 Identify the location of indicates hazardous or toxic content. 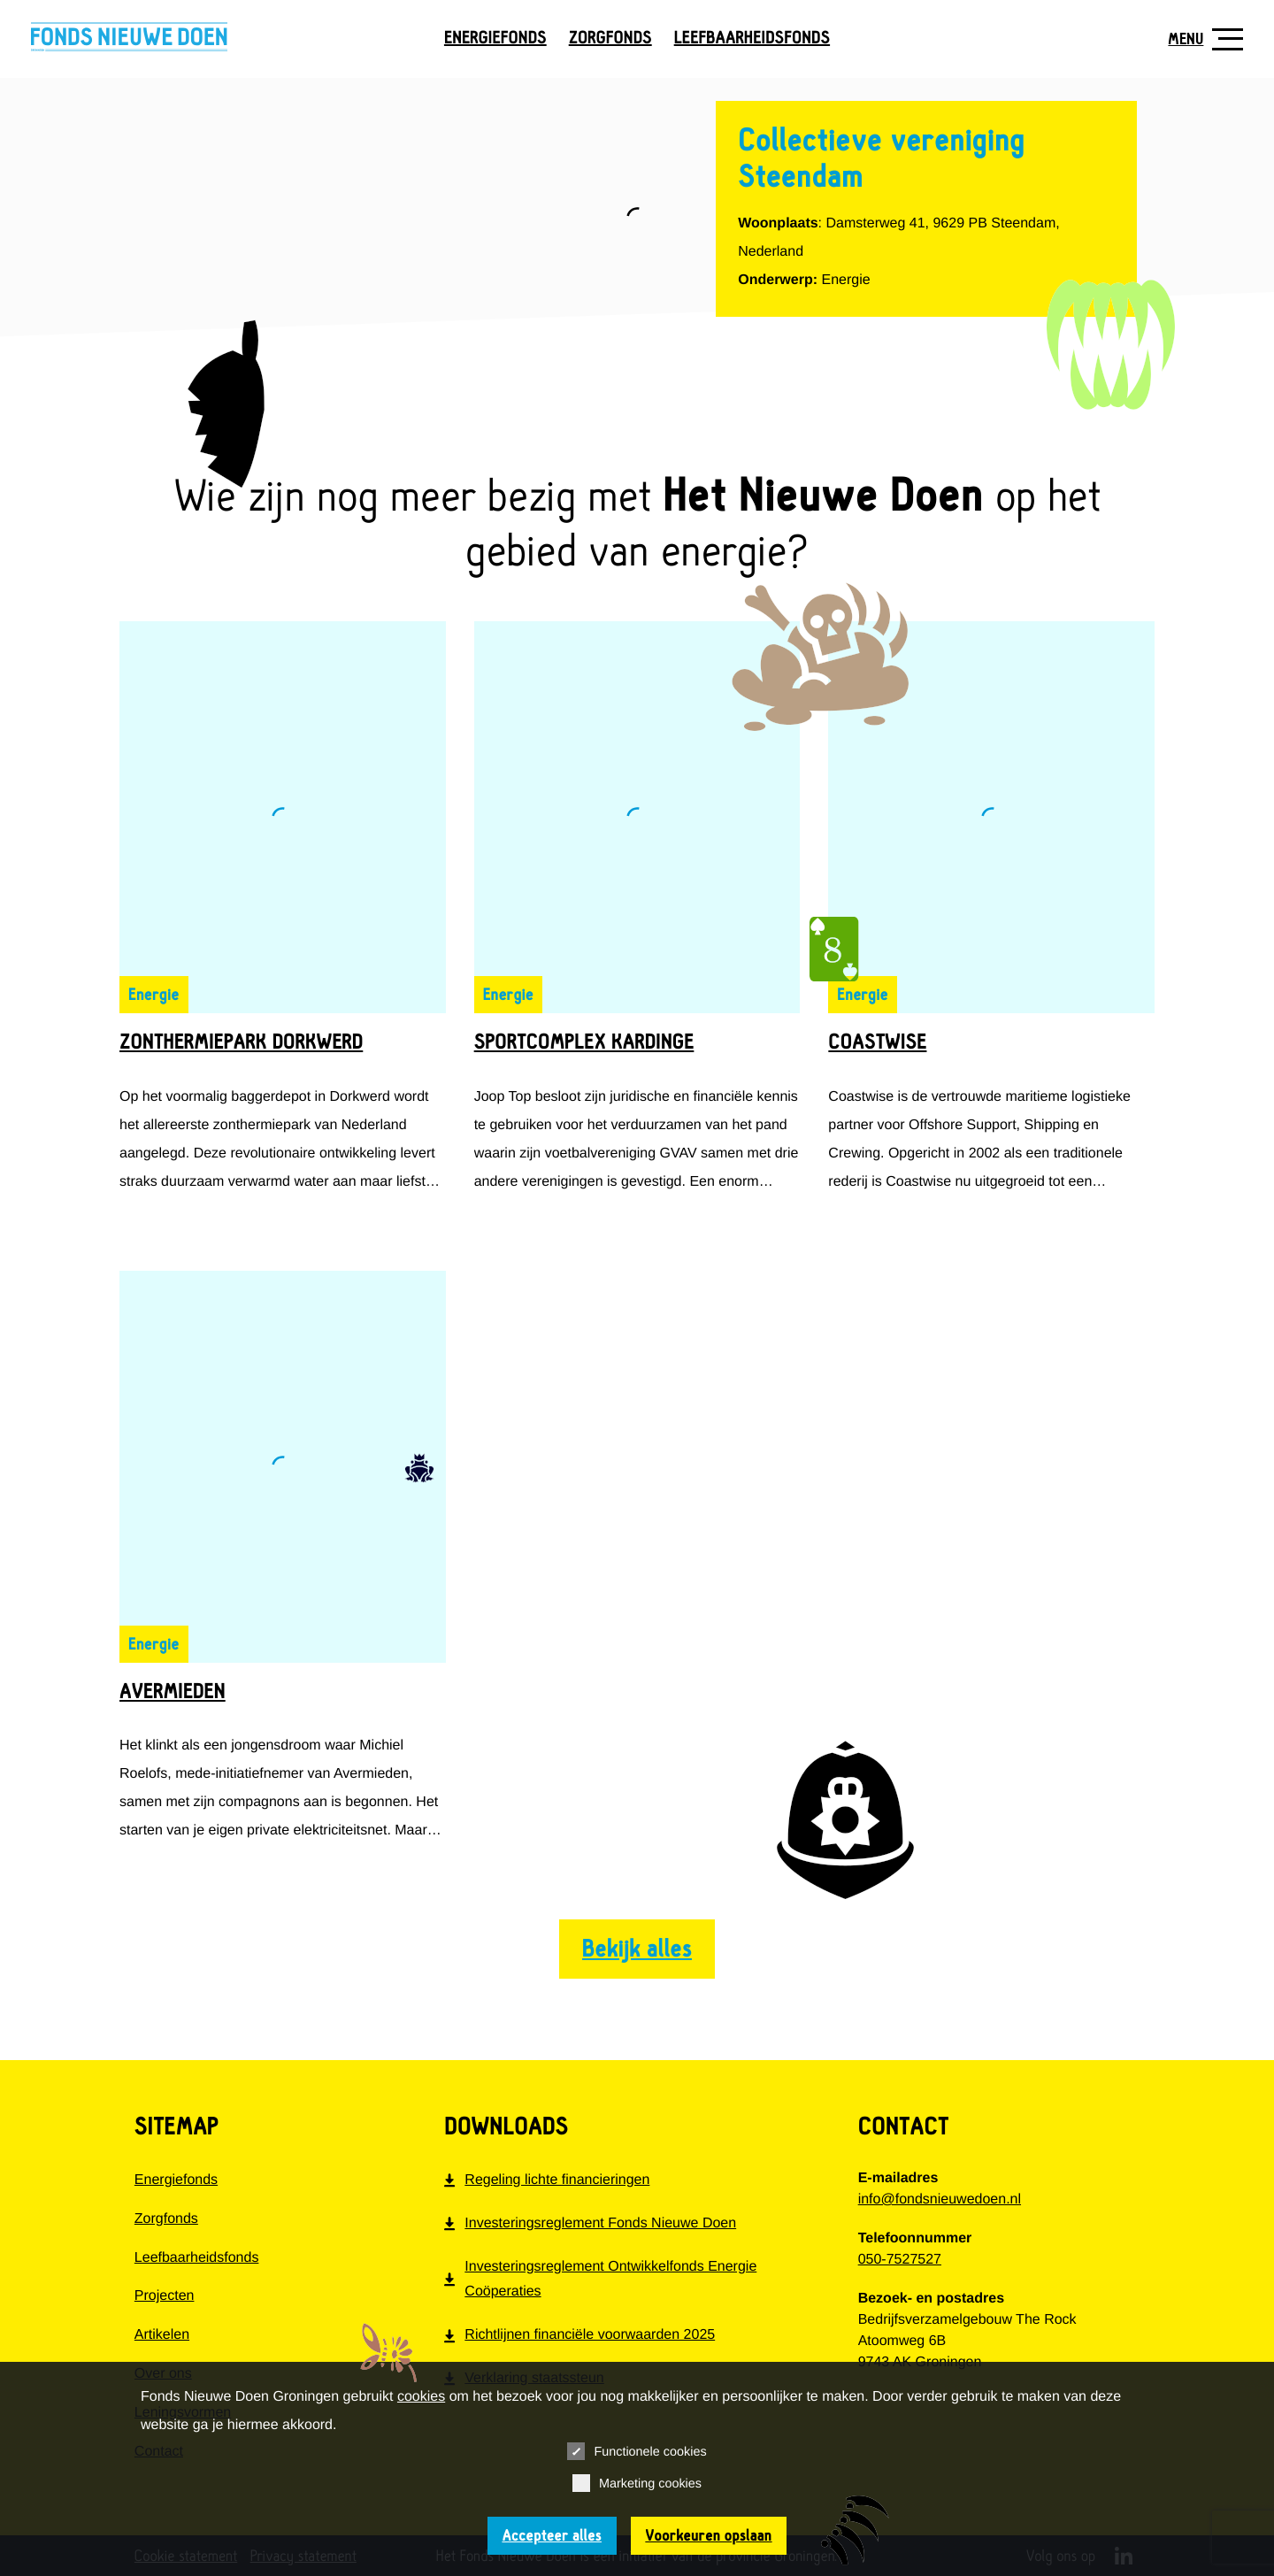
(820, 642).